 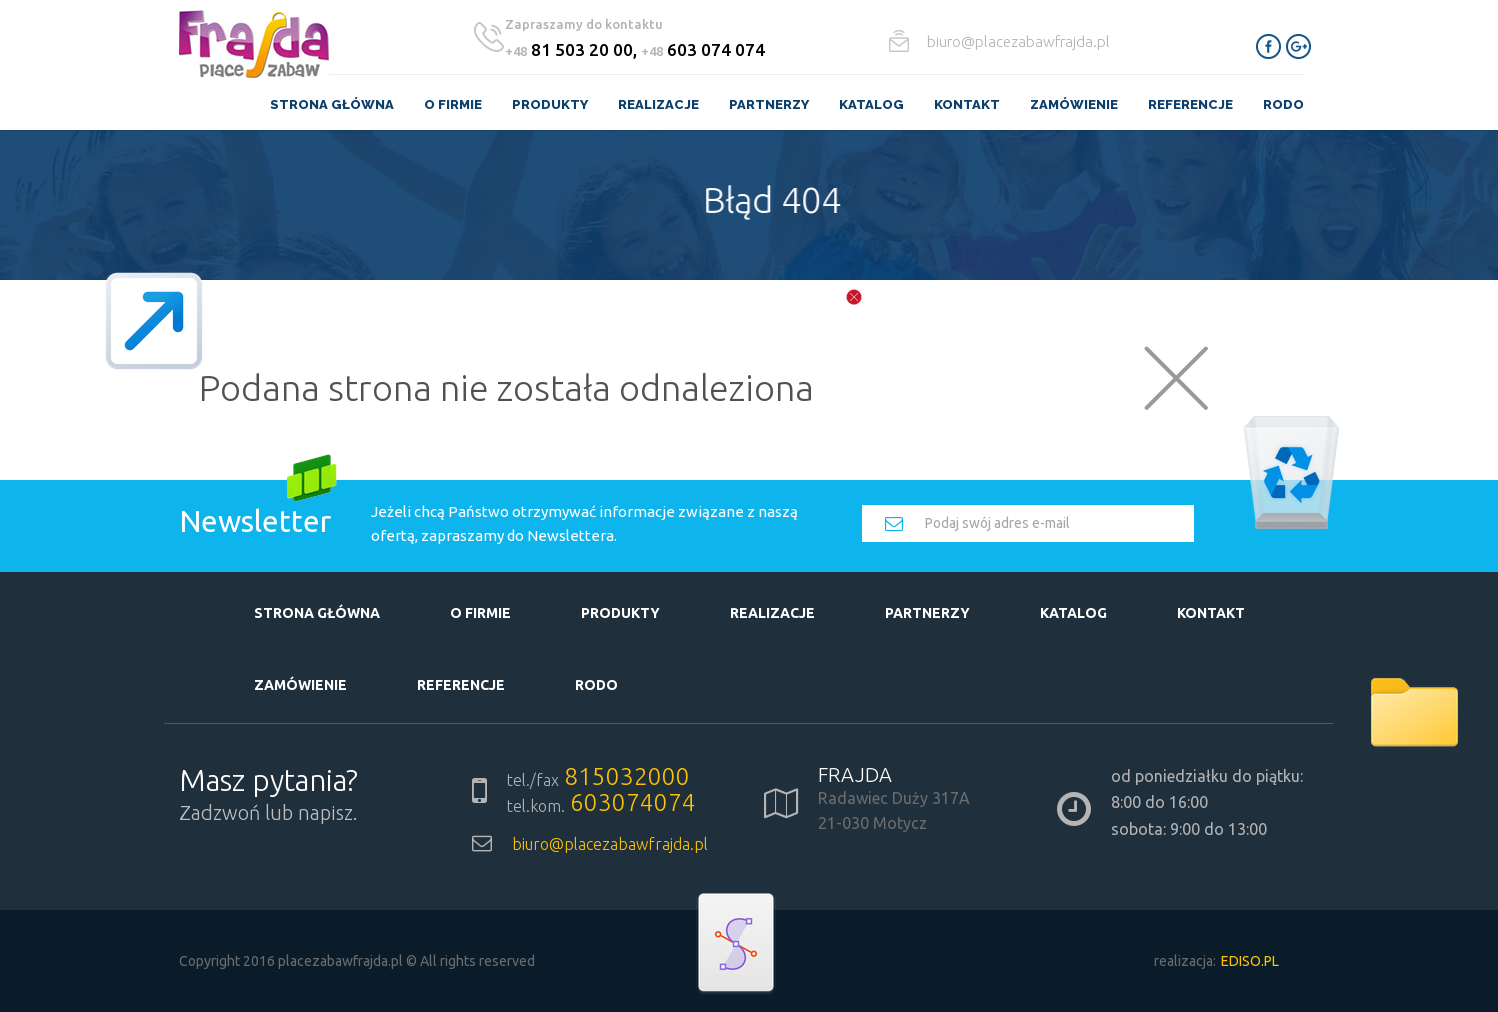 What do you see at coordinates (1414, 714) in the screenshot?
I see `open a folder to view its contents` at bounding box center [1414, 714].